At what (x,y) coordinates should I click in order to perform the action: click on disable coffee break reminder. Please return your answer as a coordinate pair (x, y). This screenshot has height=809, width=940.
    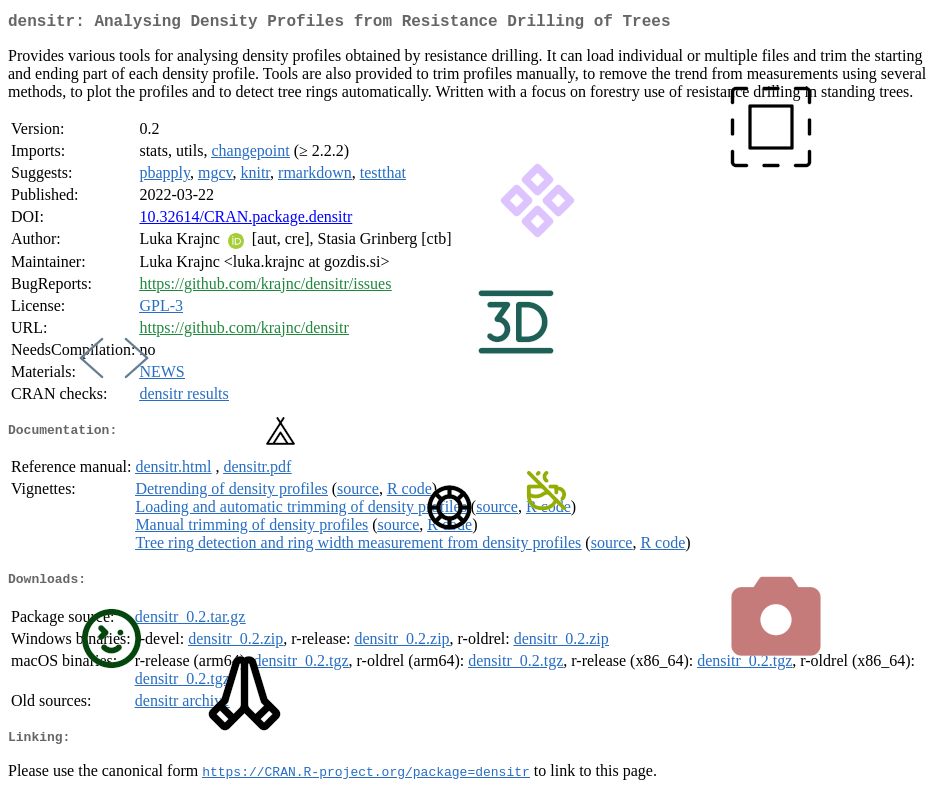
    Looking at the image, I should click on (546, 490).